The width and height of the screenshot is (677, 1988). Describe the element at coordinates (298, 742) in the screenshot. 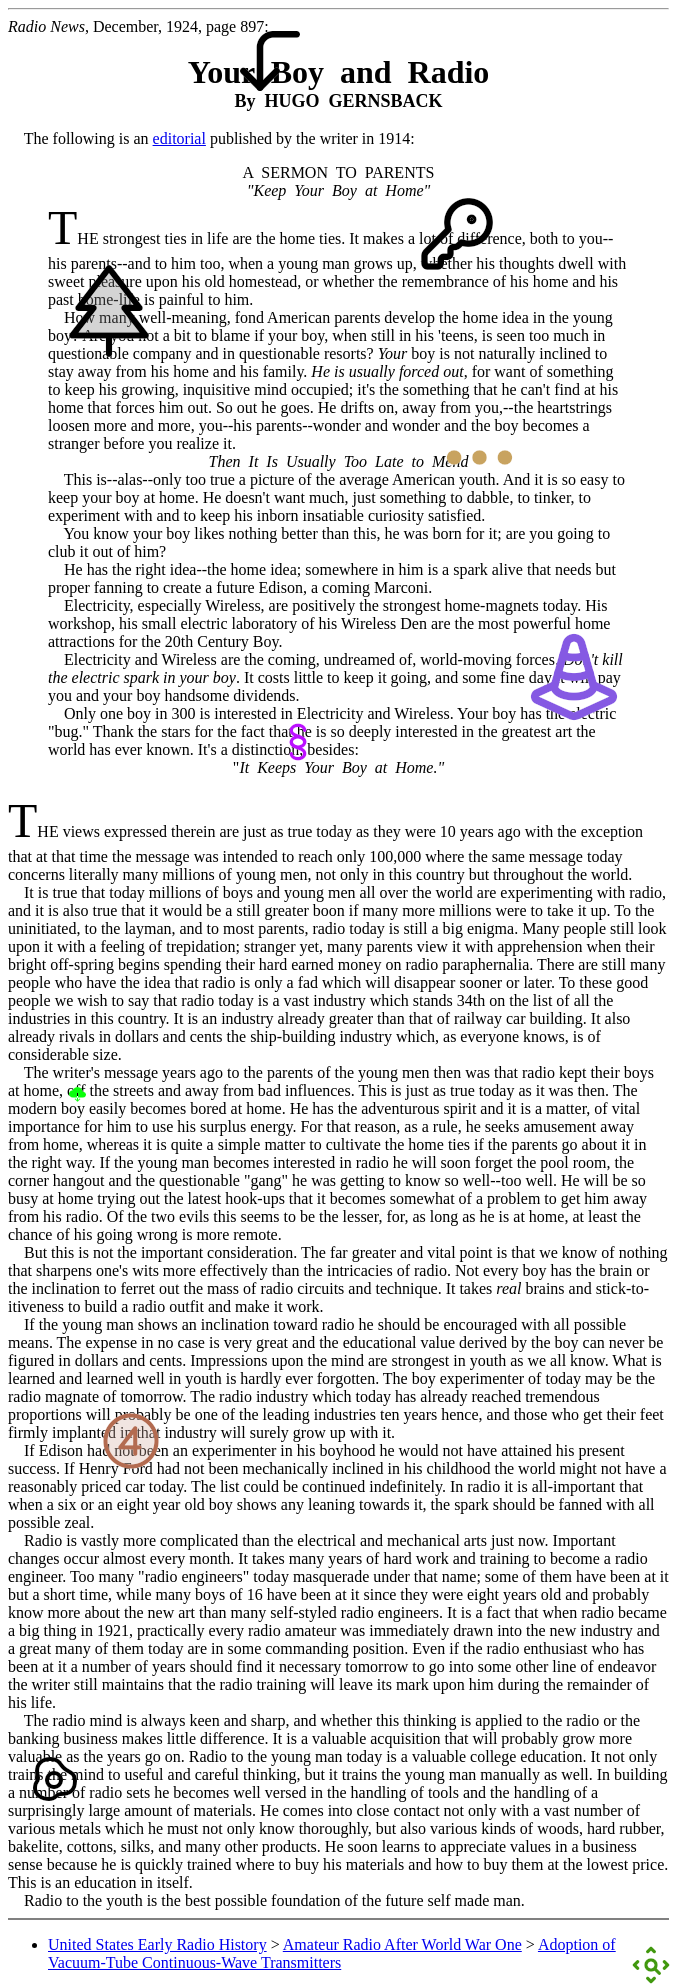

I see `indicates a section break or divider in a document` at that location.